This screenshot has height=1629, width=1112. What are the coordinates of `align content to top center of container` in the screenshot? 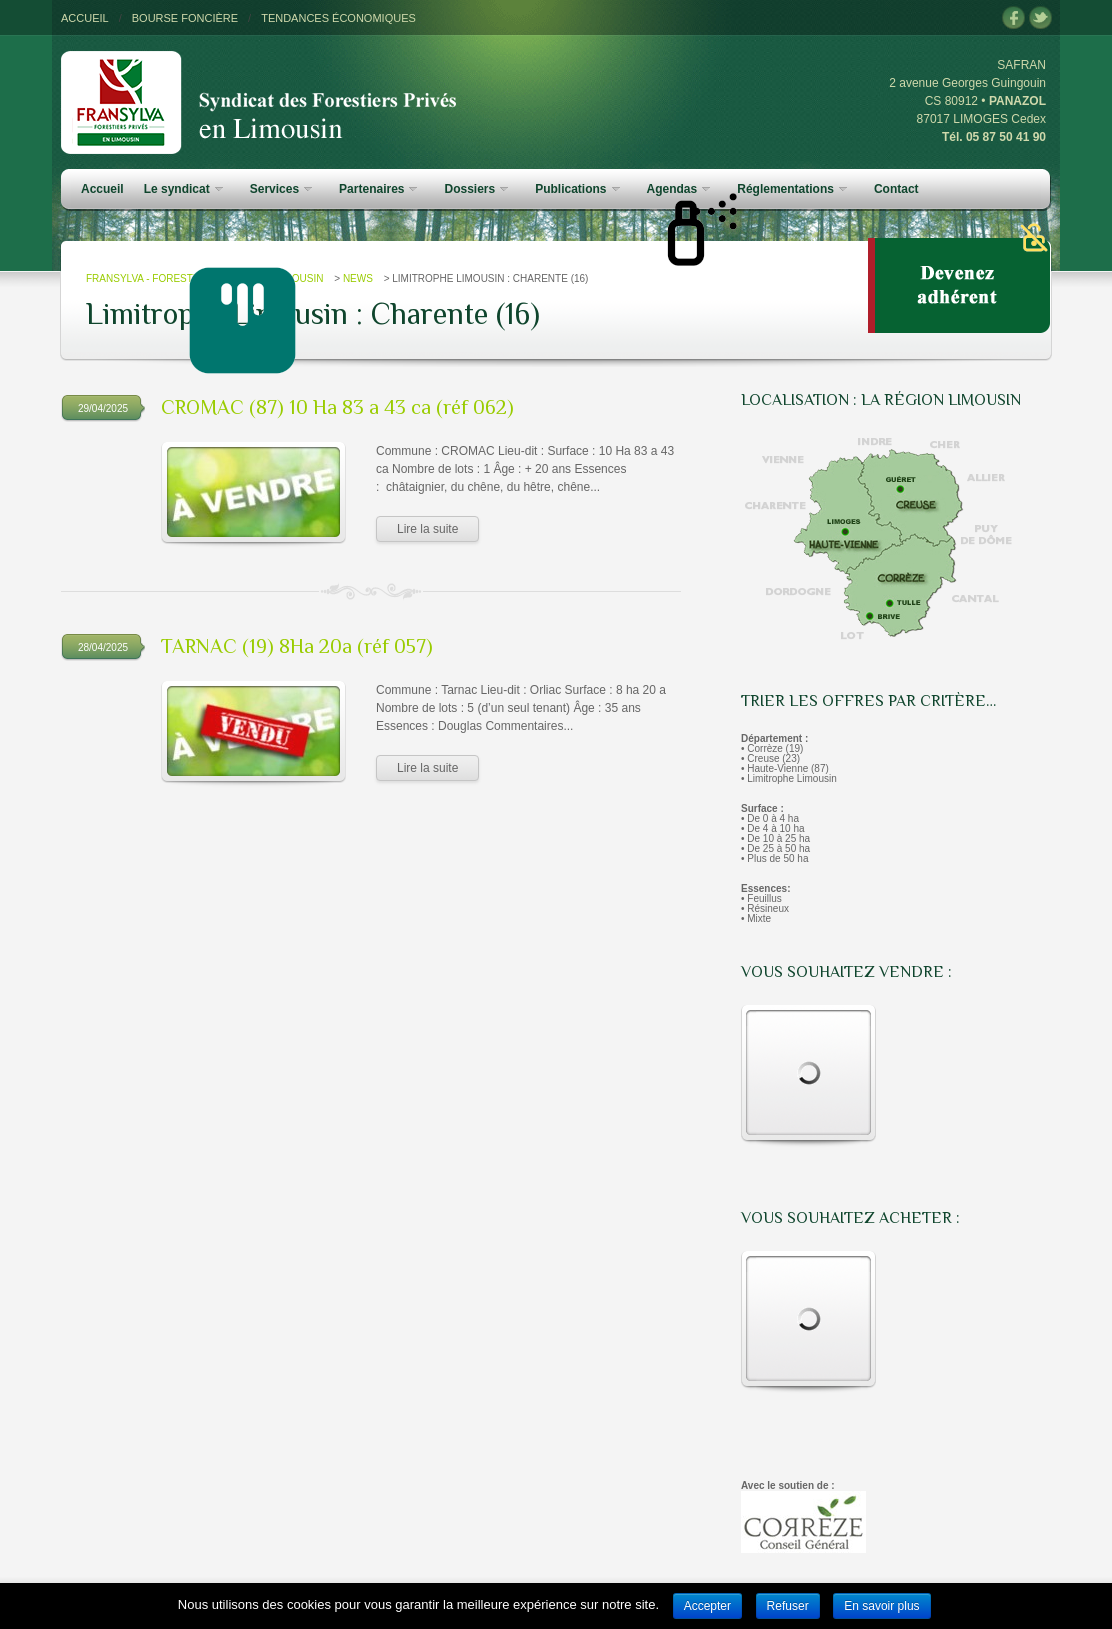 It's located at (242, 320).